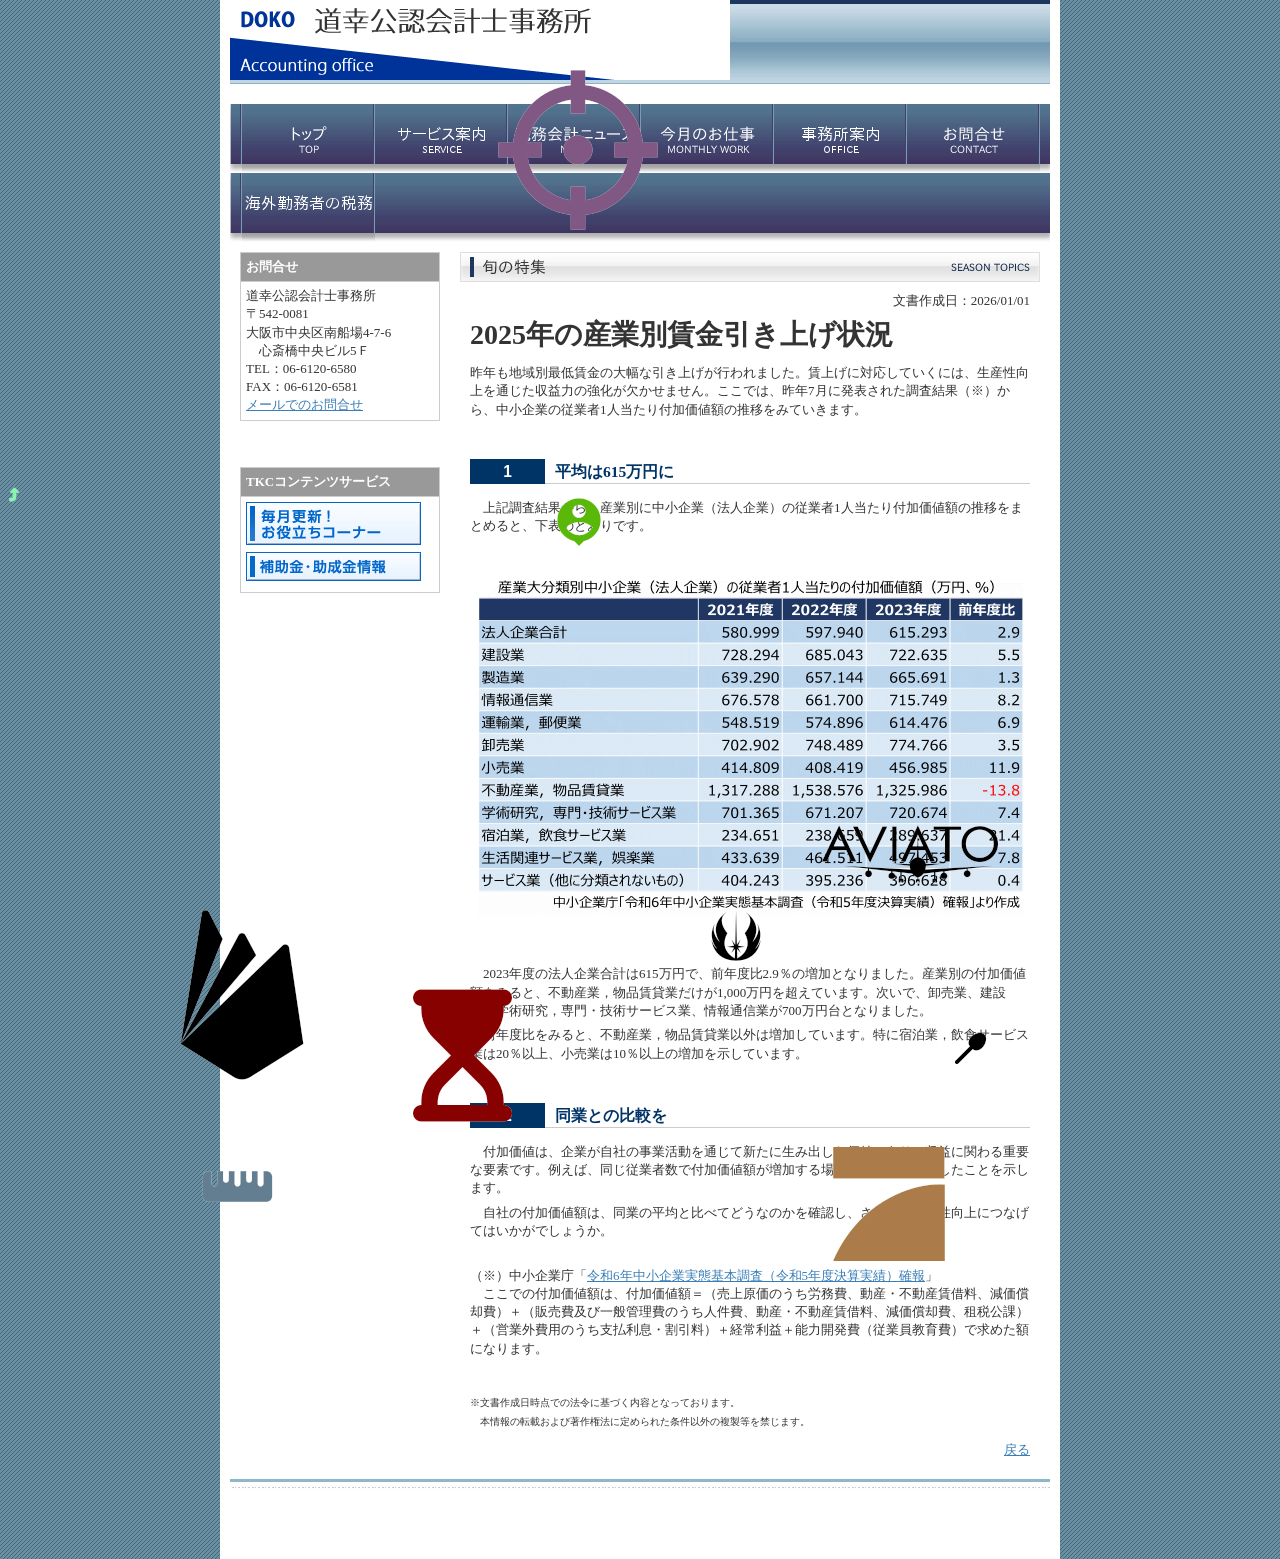 Image resolution: width=1280 pixels, height=1559 pixels. Describe the element at coordinates (578, 150) in the screenshot. I see `center or align an element to a focal point` at that location.